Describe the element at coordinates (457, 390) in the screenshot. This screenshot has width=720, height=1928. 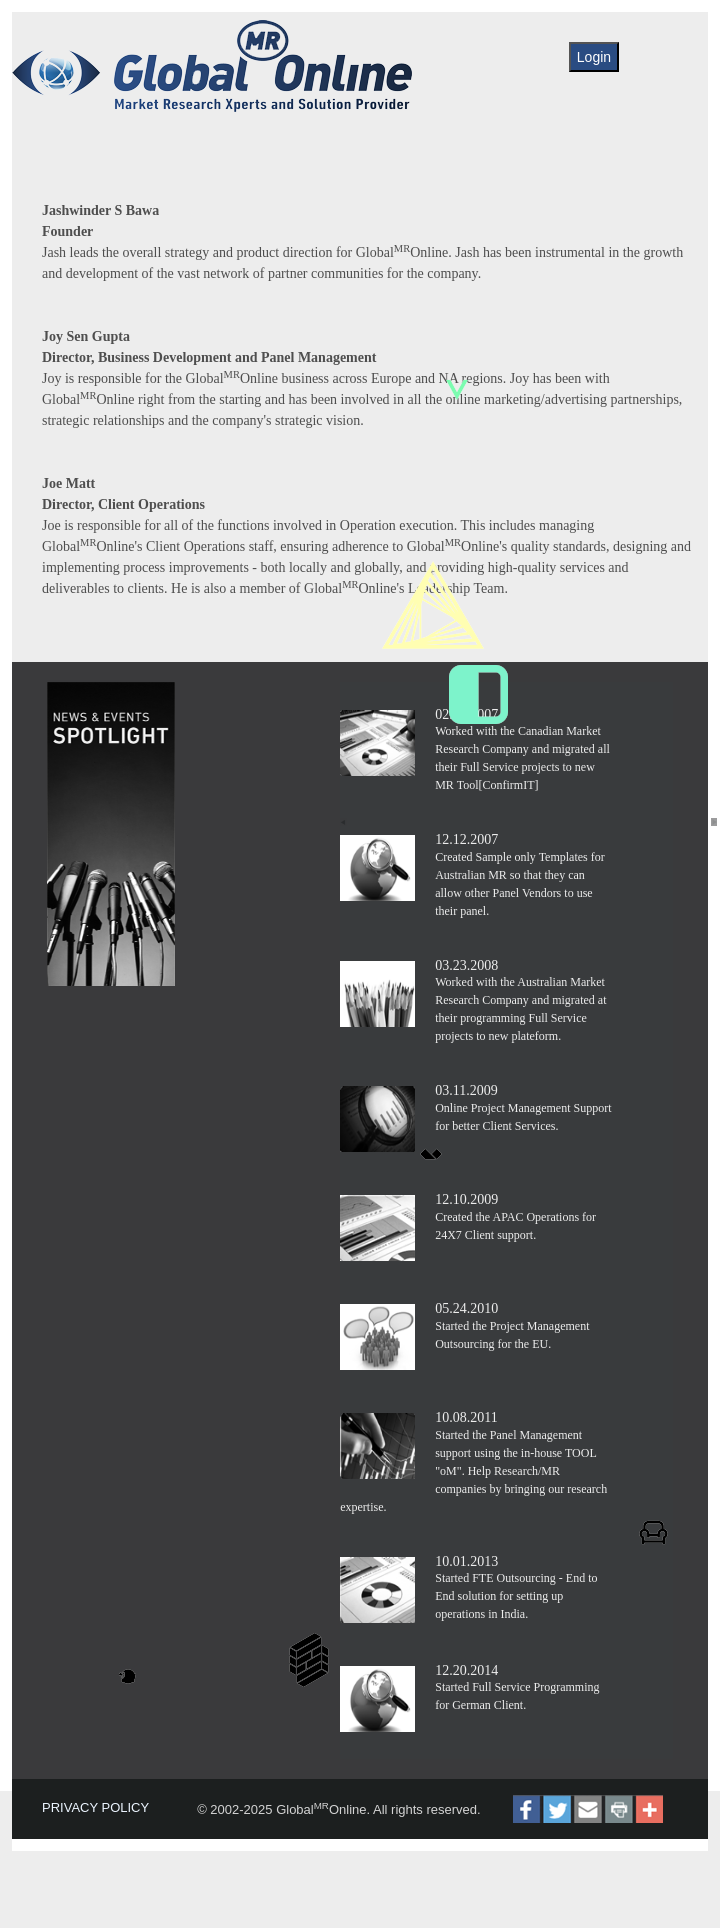
I see `vitess database clustering platform logo` at that location.